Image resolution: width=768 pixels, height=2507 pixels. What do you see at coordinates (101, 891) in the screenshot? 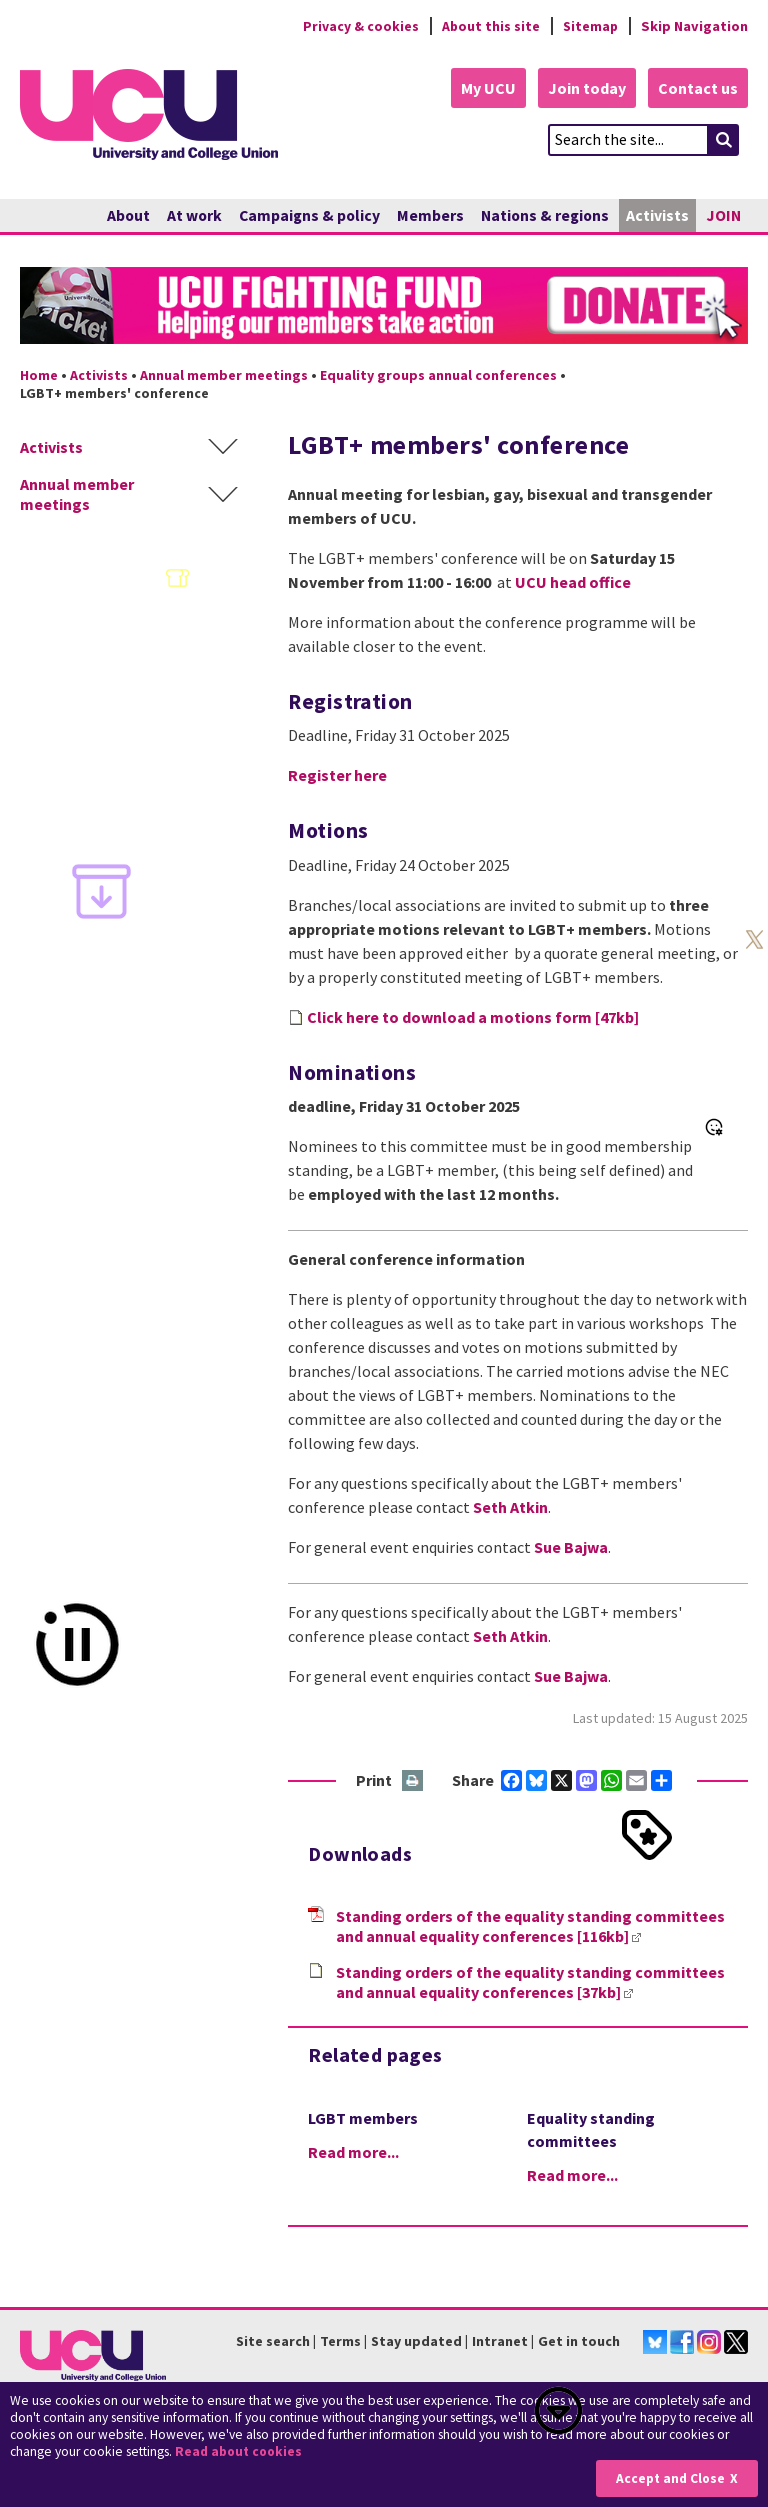
I see `archive this item` at bounding box center [101, 891].